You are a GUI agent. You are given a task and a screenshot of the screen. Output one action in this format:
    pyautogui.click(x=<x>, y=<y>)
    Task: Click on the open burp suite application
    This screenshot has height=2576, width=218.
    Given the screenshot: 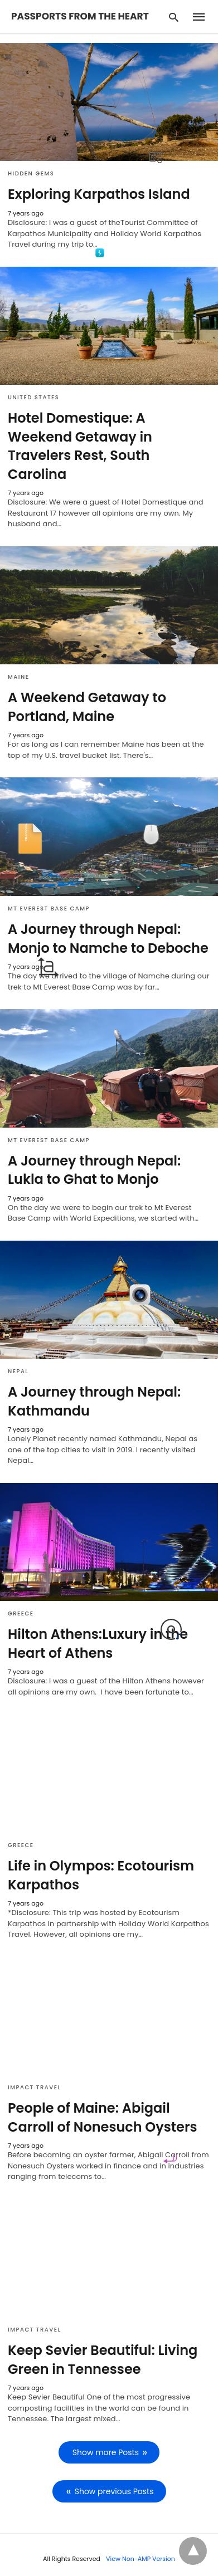 What is the action you would take?
    pyautogui.click(x=100, y=253)
    